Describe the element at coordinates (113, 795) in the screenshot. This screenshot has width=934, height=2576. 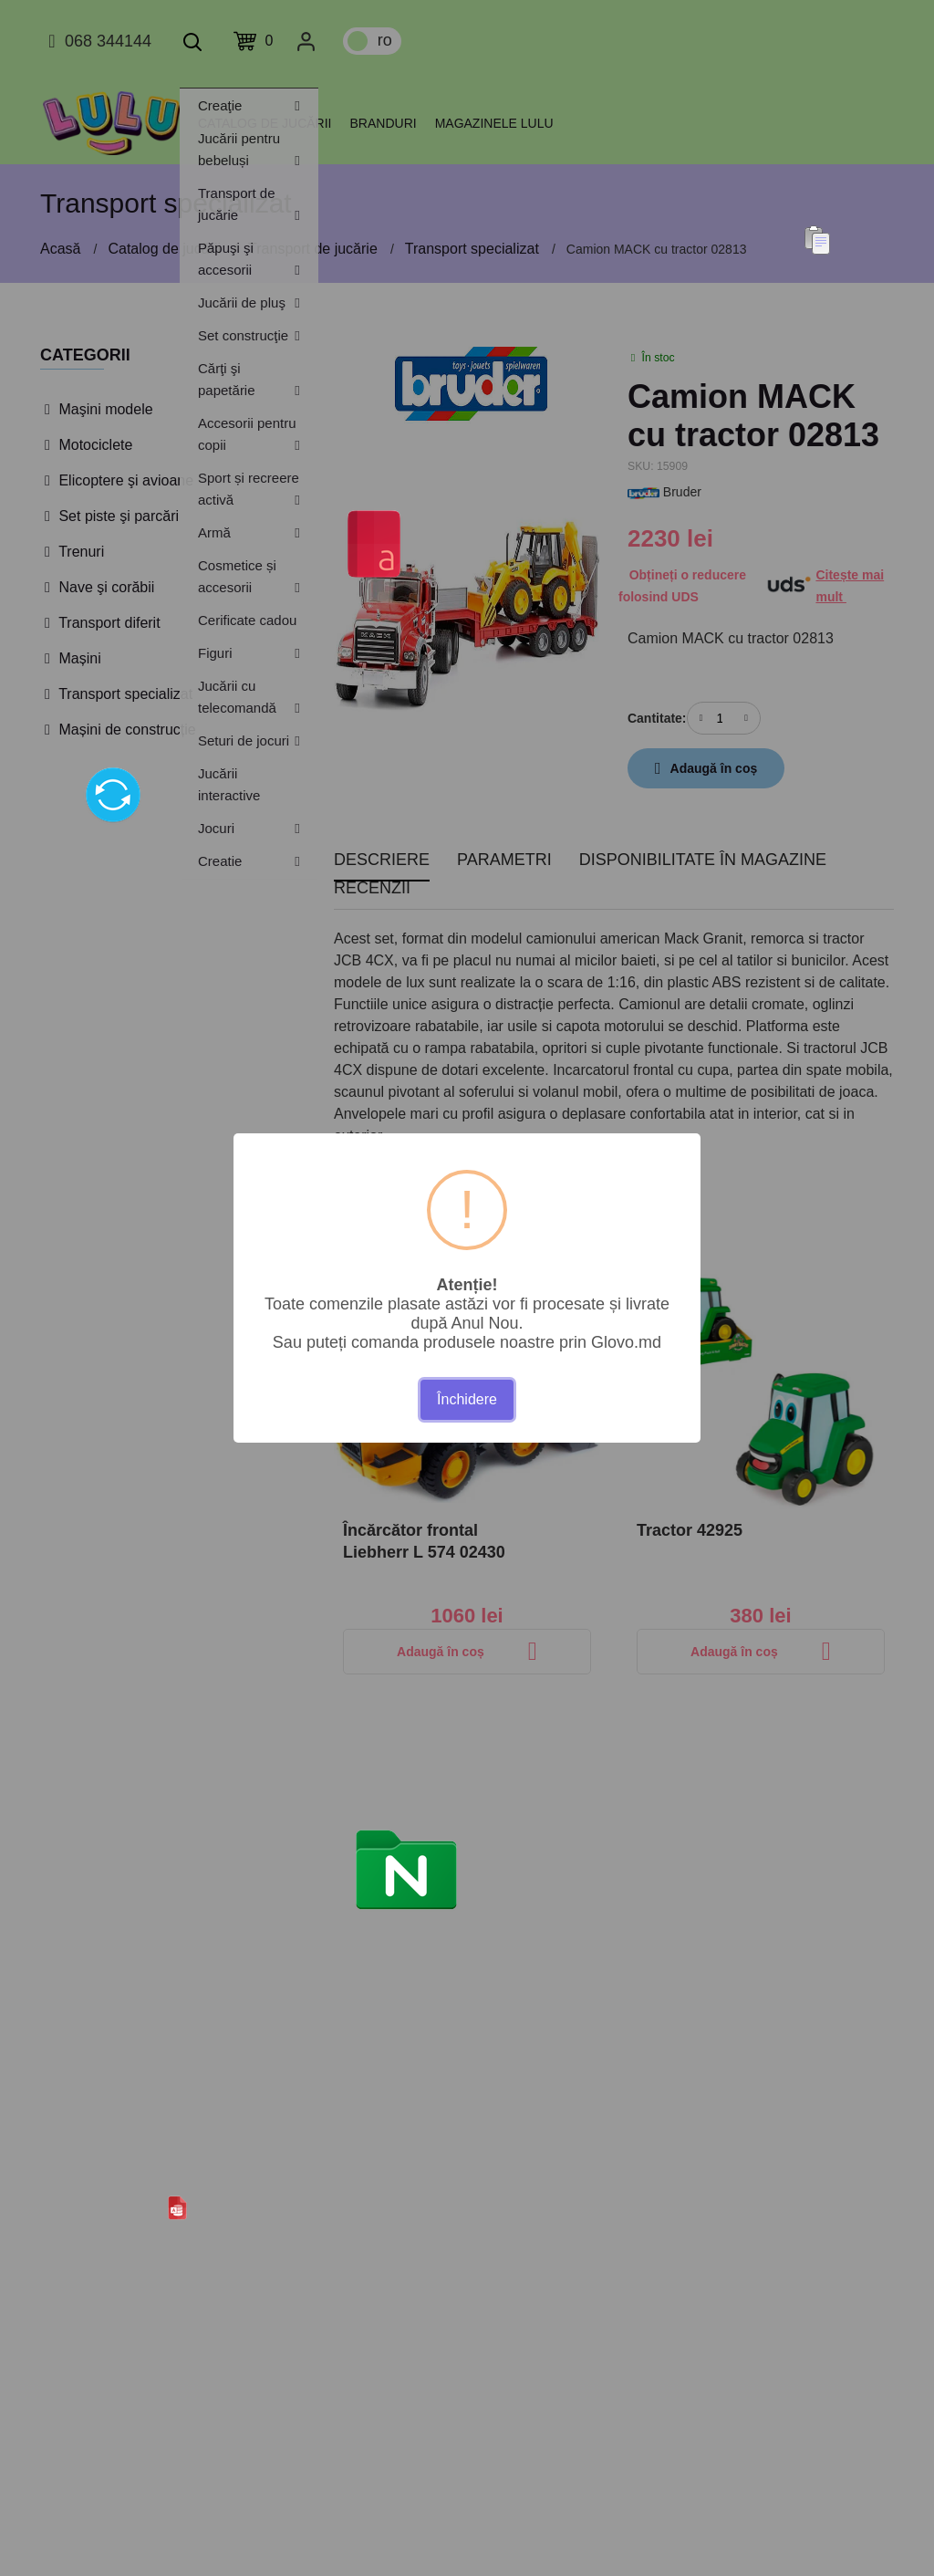
I see `dropbox is currently syncing files` at that location.